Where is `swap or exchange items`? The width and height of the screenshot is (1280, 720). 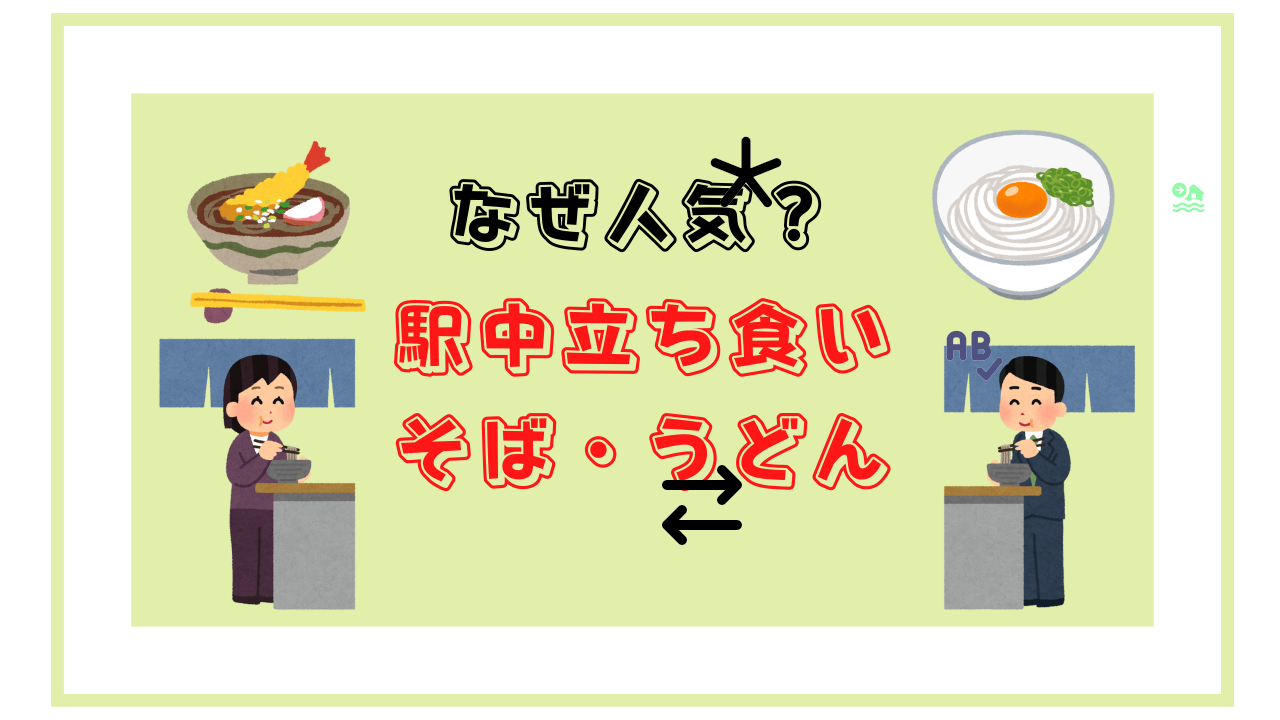 swap or exchange items is located at coordinates (702, 505).